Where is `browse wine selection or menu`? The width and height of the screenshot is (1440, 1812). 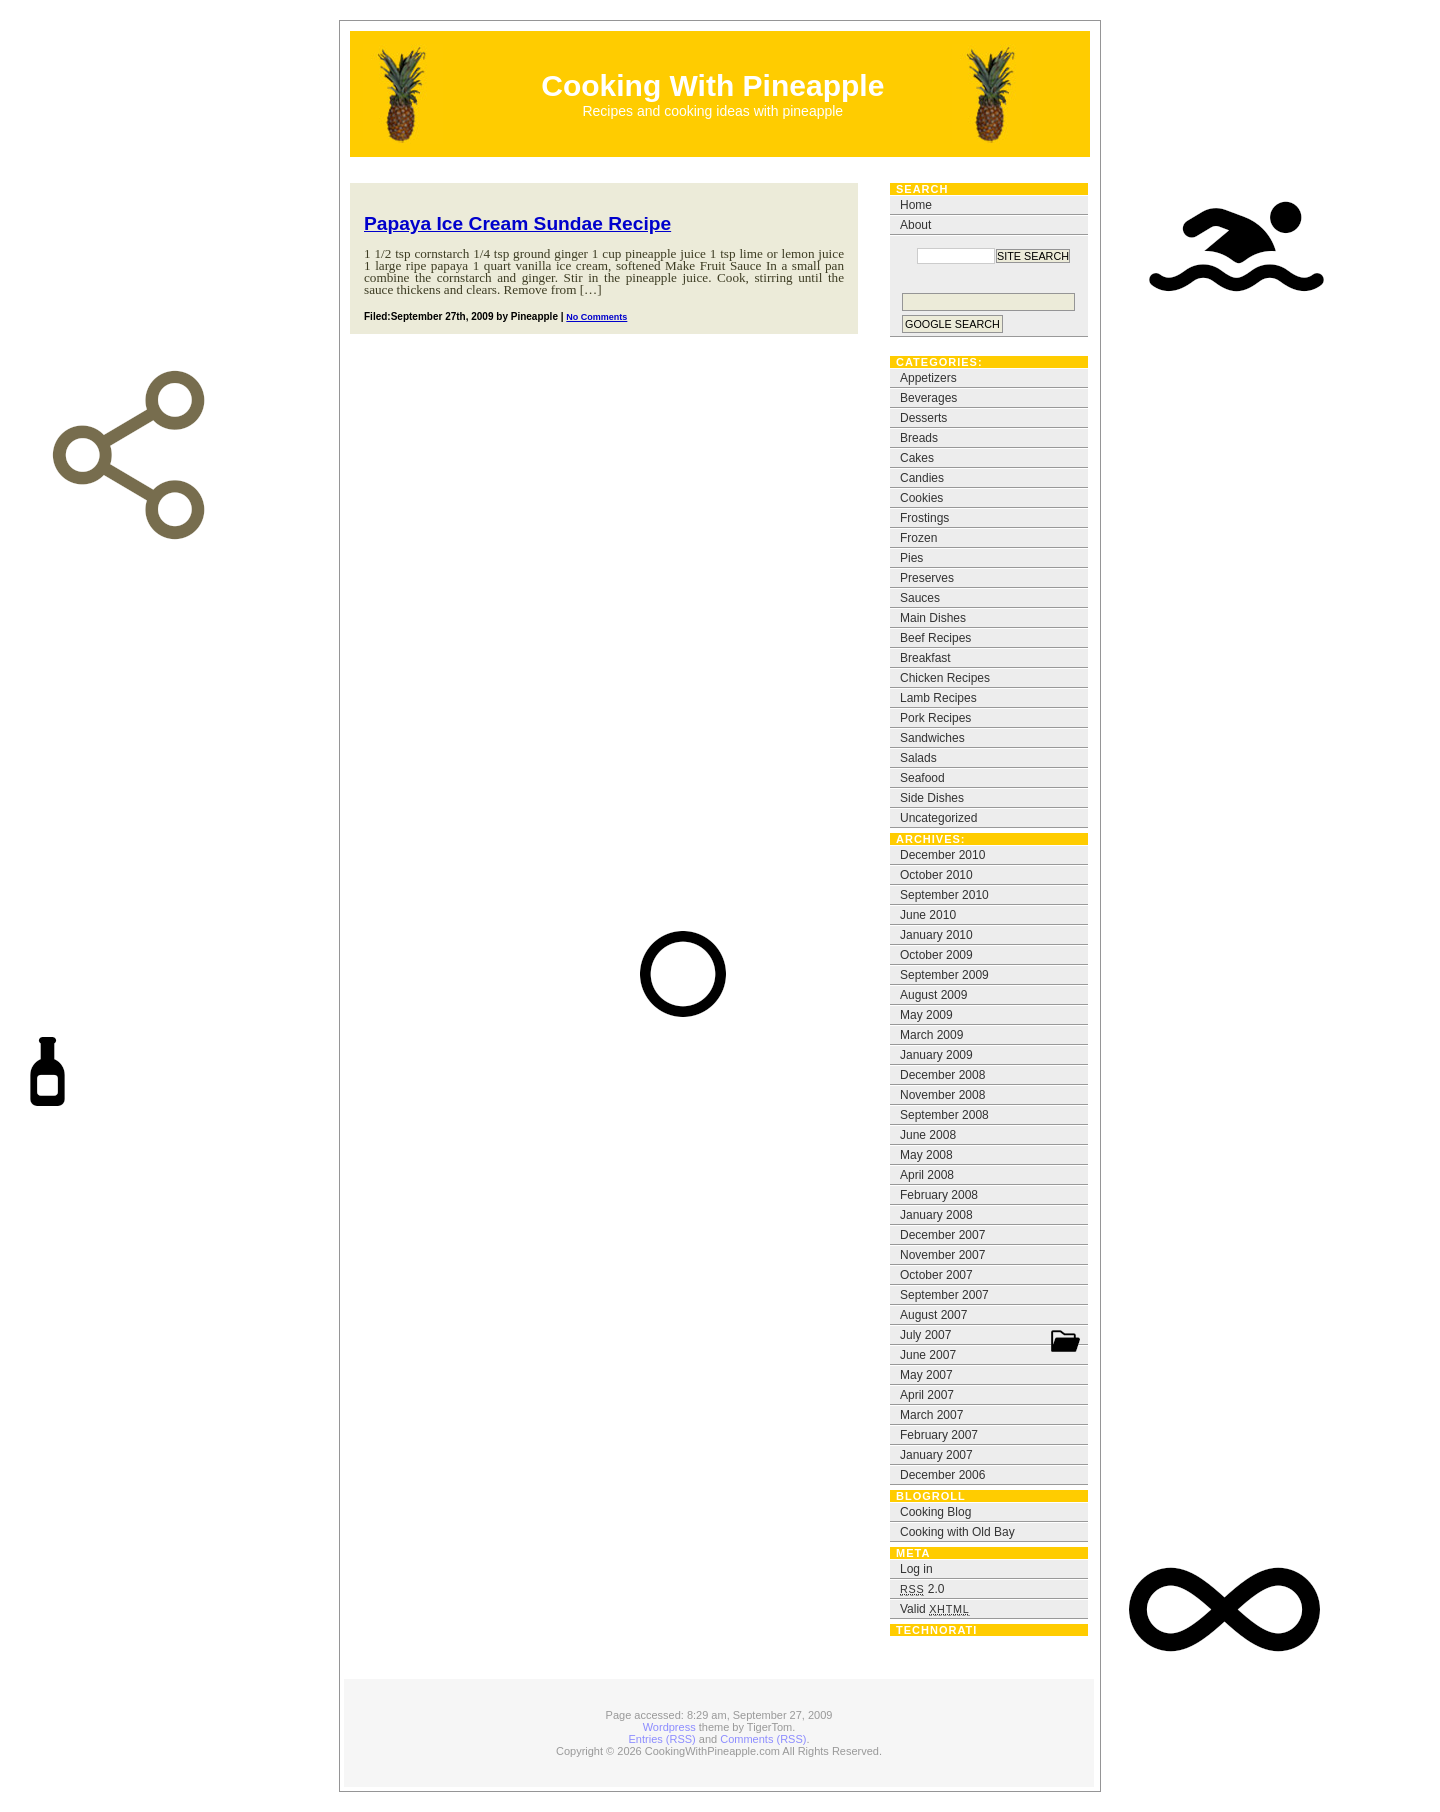 browse wine selection or menu is located at coordinates (47, 1071).